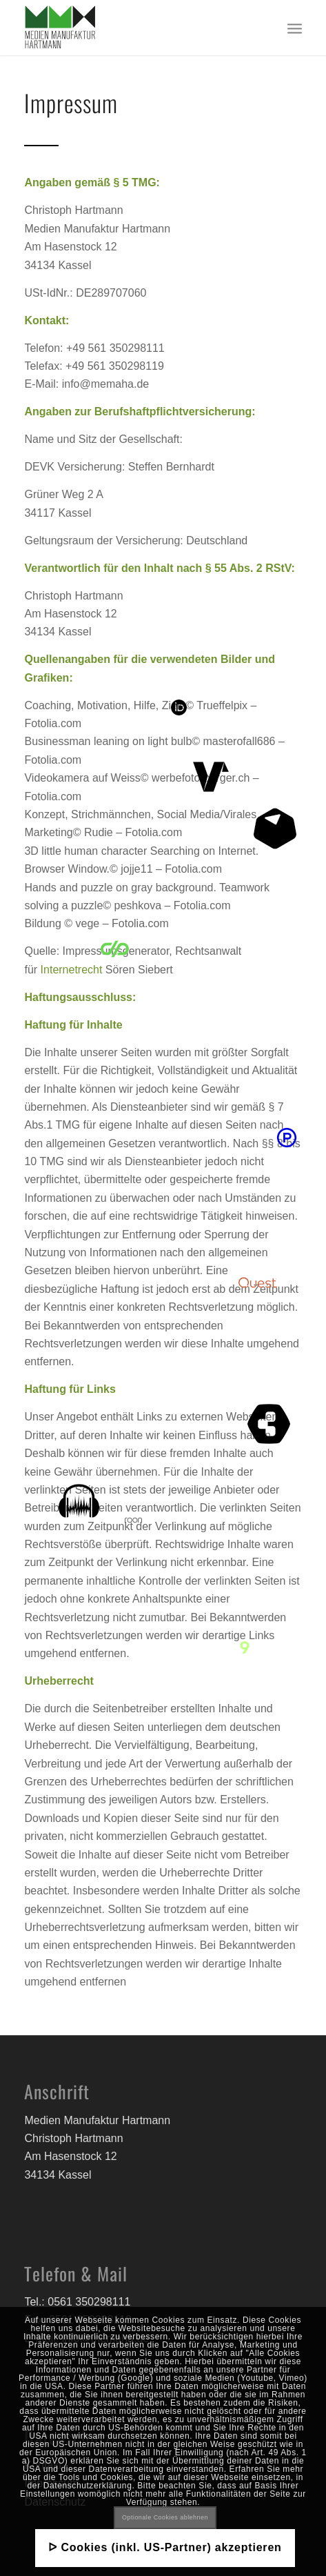  Describe the element at coordinates (258, 1282) in the screenshot. I see `Quest software or services branding` at that location.